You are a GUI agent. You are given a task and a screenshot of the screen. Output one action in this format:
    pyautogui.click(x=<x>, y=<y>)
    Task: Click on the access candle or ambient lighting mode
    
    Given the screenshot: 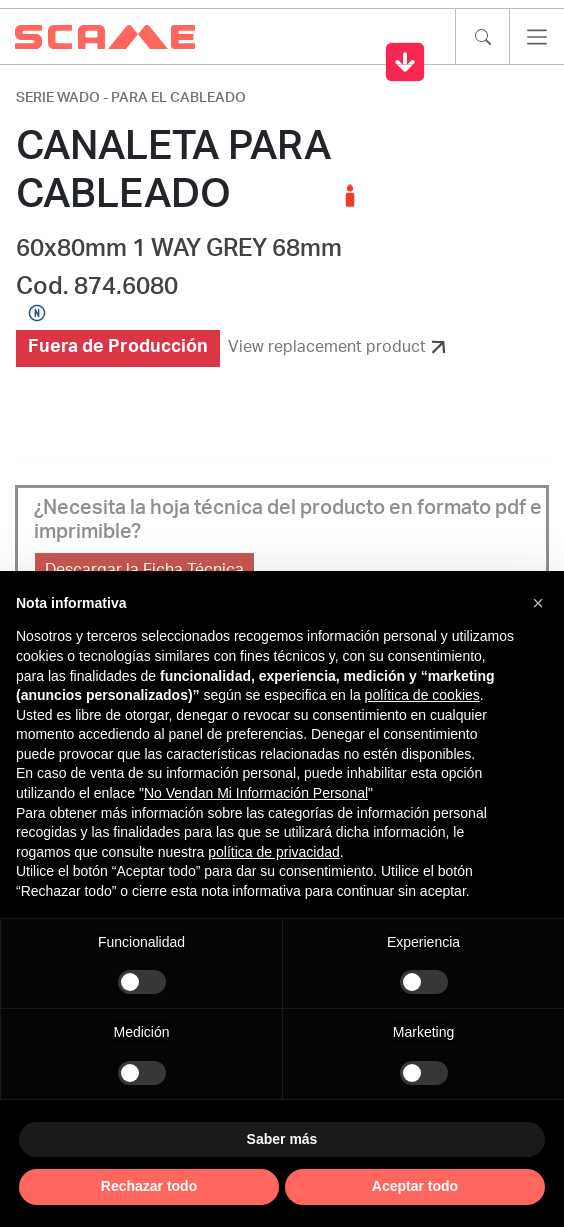 What is the action you would take?
    pyautogui.click(x=350, y=196)
    